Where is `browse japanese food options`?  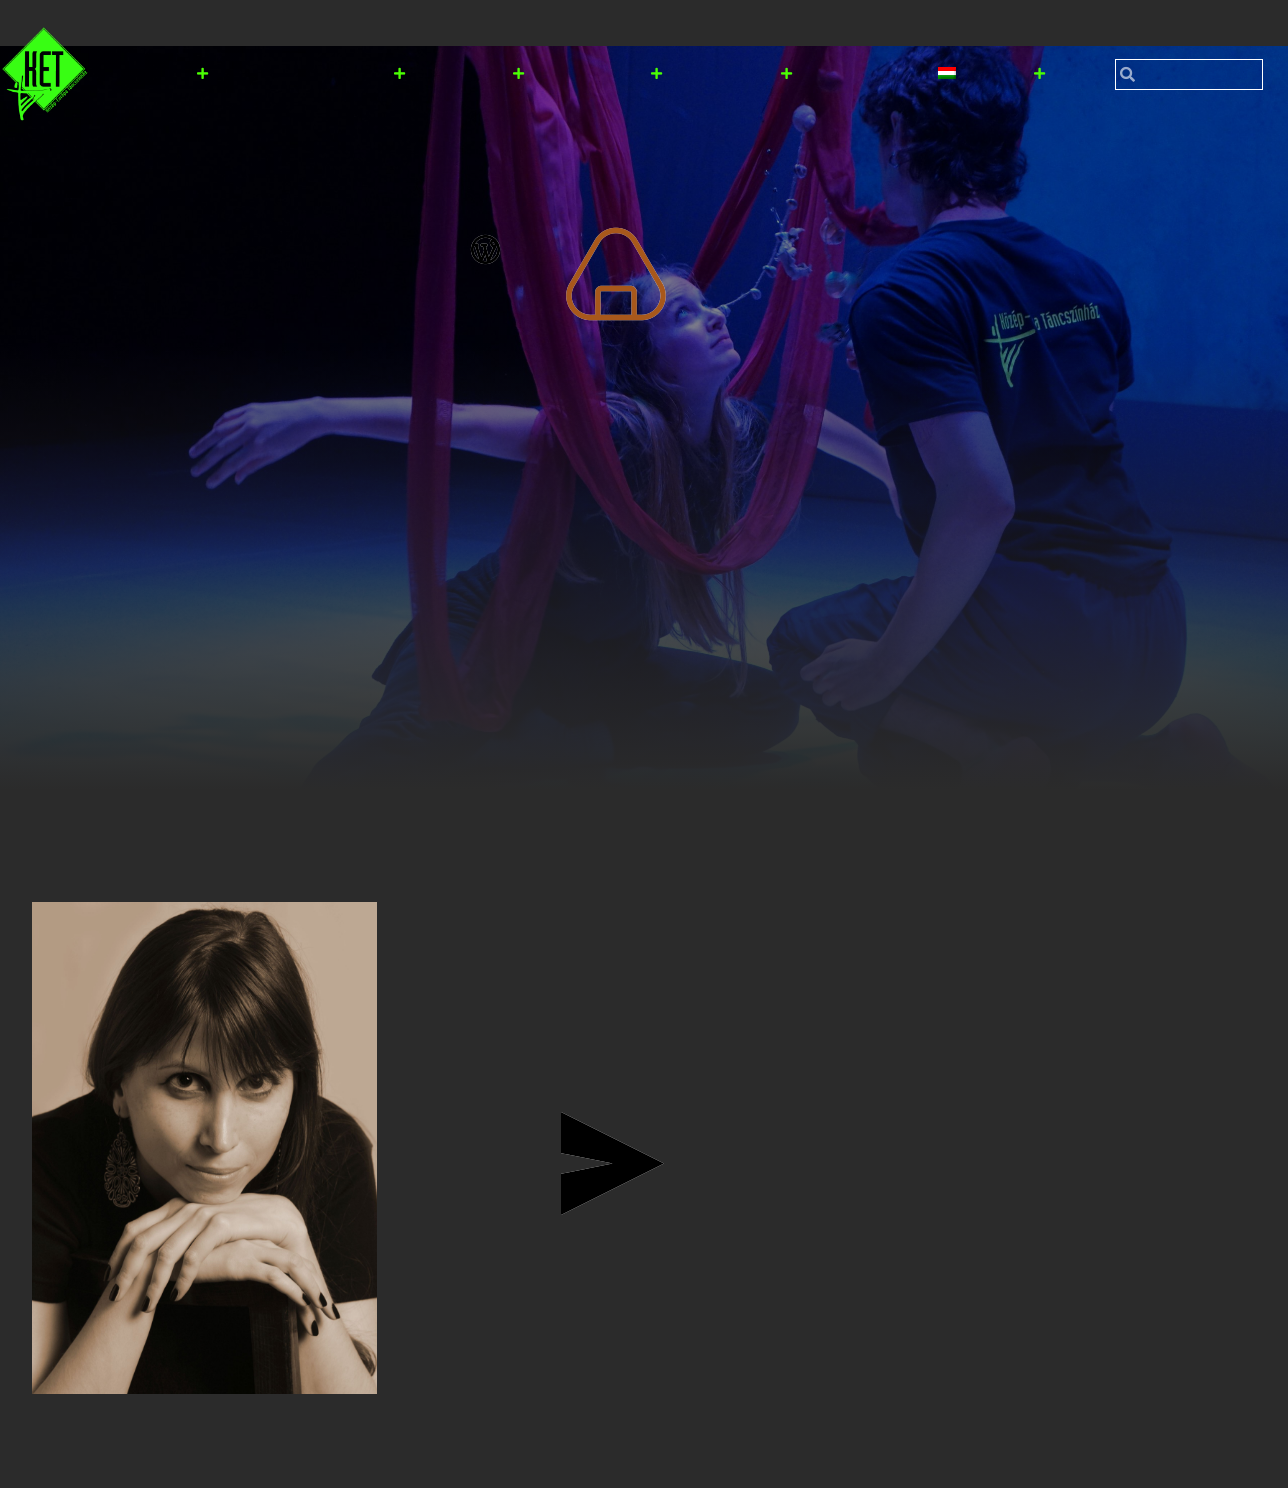
browse japanese food options is located at coordinates (616, 274).